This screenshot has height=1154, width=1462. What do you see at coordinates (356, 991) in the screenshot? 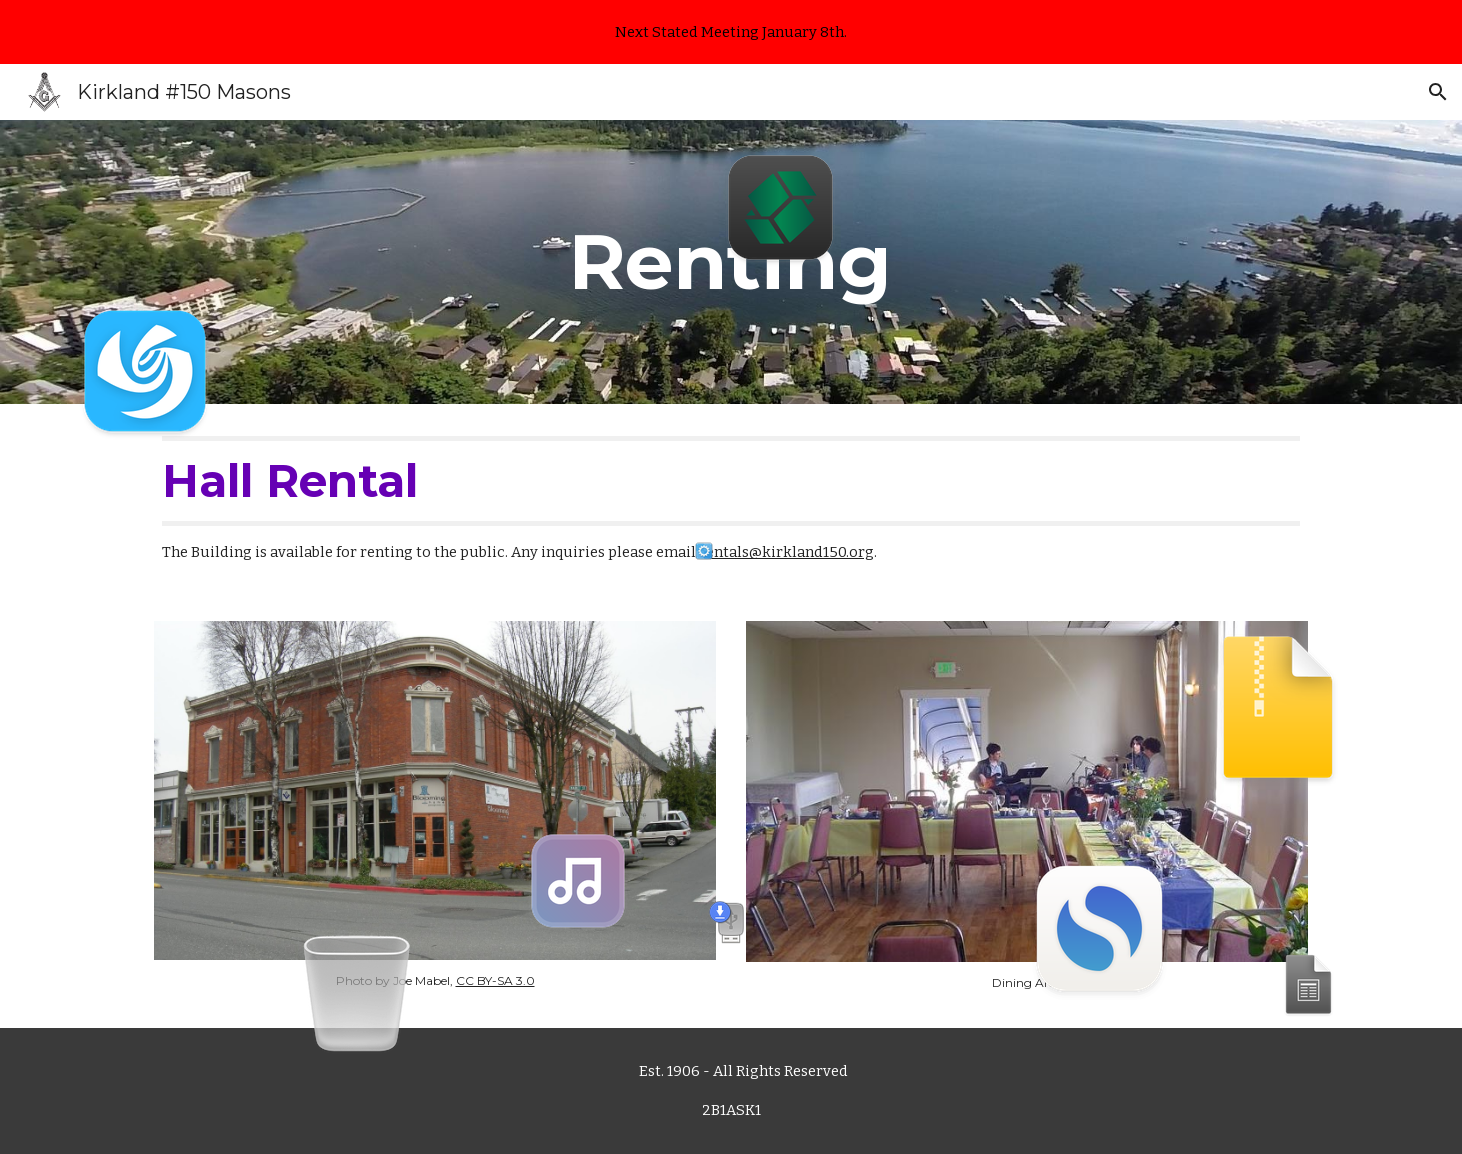
I see `open the trash to view deleted items` at bounding box center [356, 991].